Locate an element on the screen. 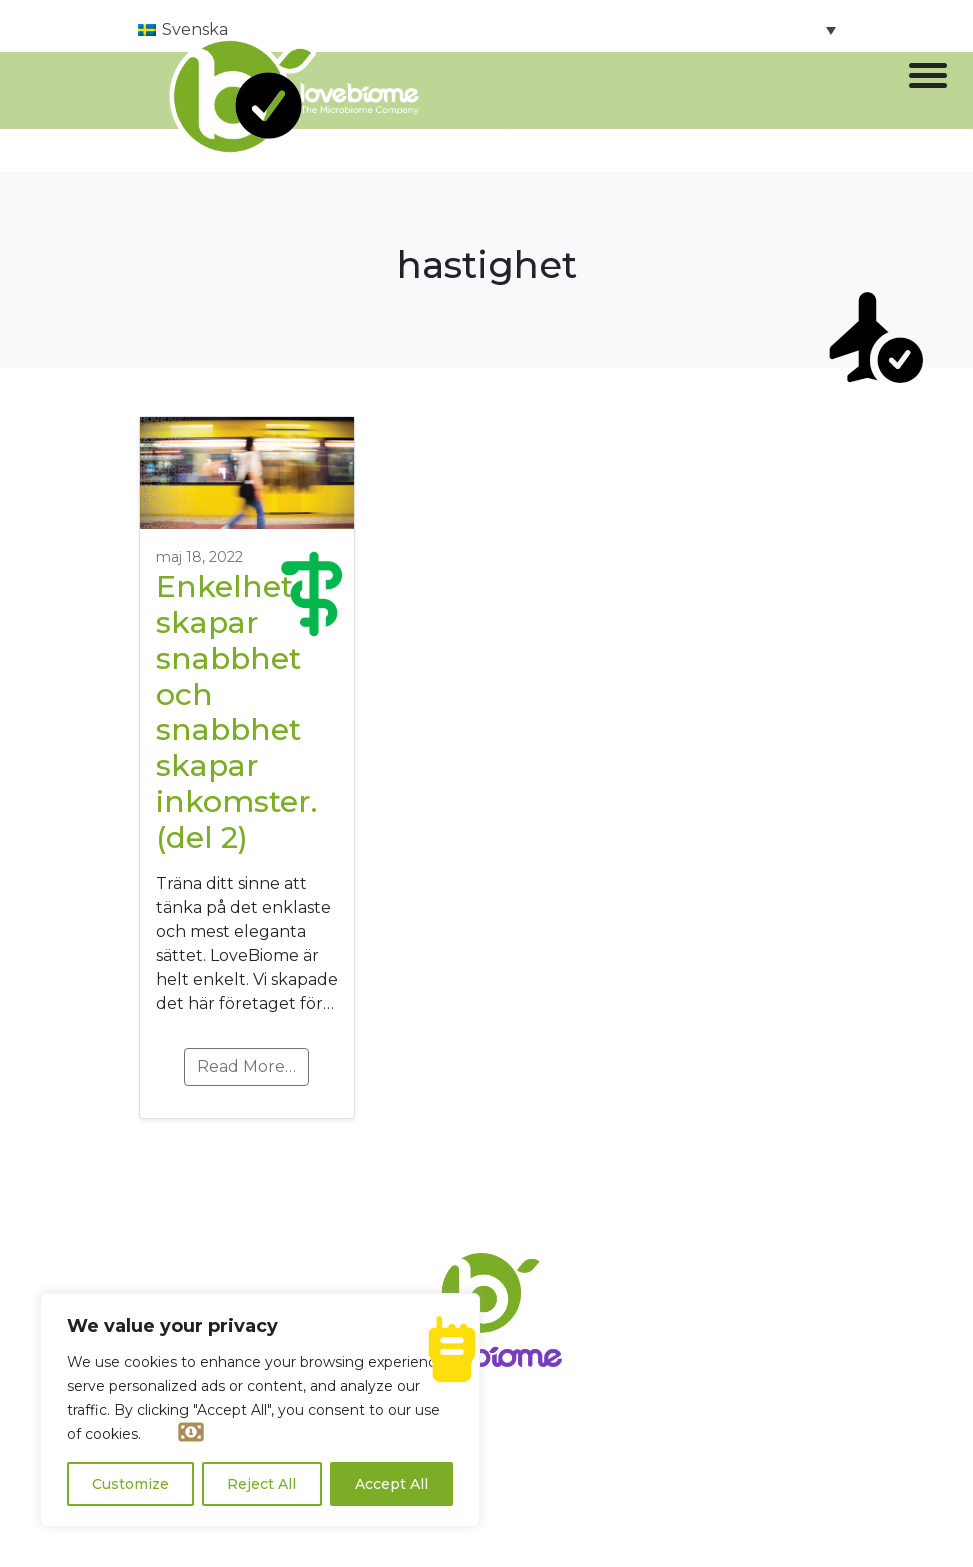 This screenshot has height=1567, width=973. access push-to-talk communication is located at coordinates (452, 1351).